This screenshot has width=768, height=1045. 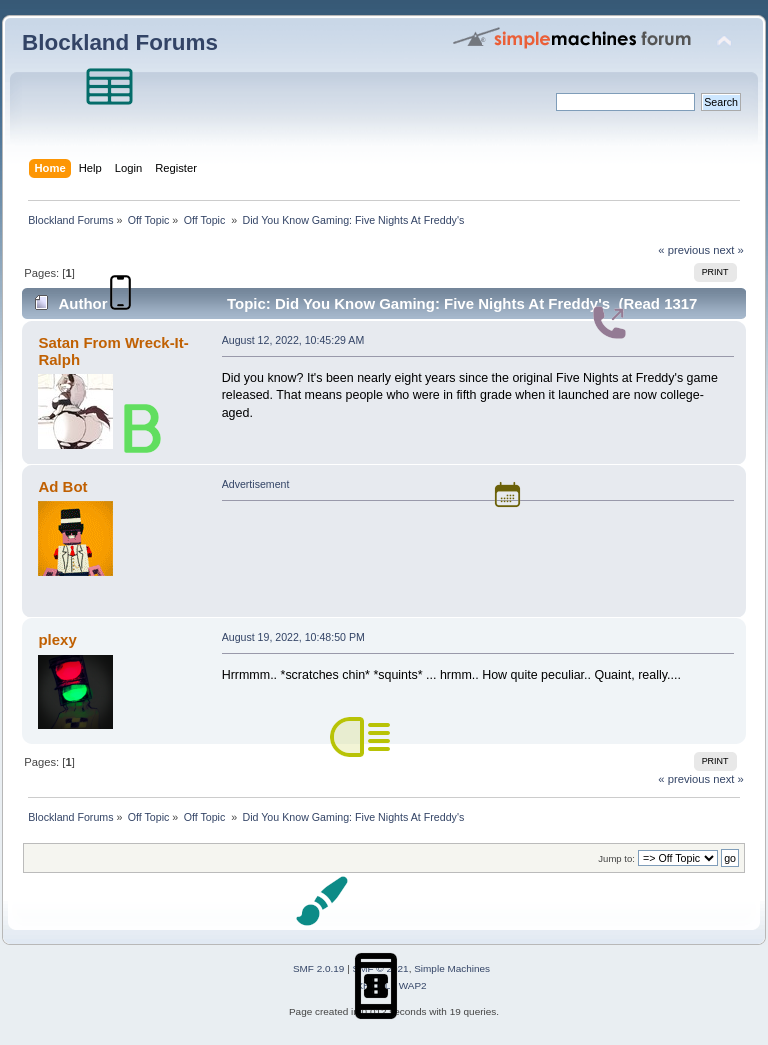 What do you see at coordinates (323, 901) in the screenshot?
I see `access drawing or painting tools` at bounding box center [323, 901].